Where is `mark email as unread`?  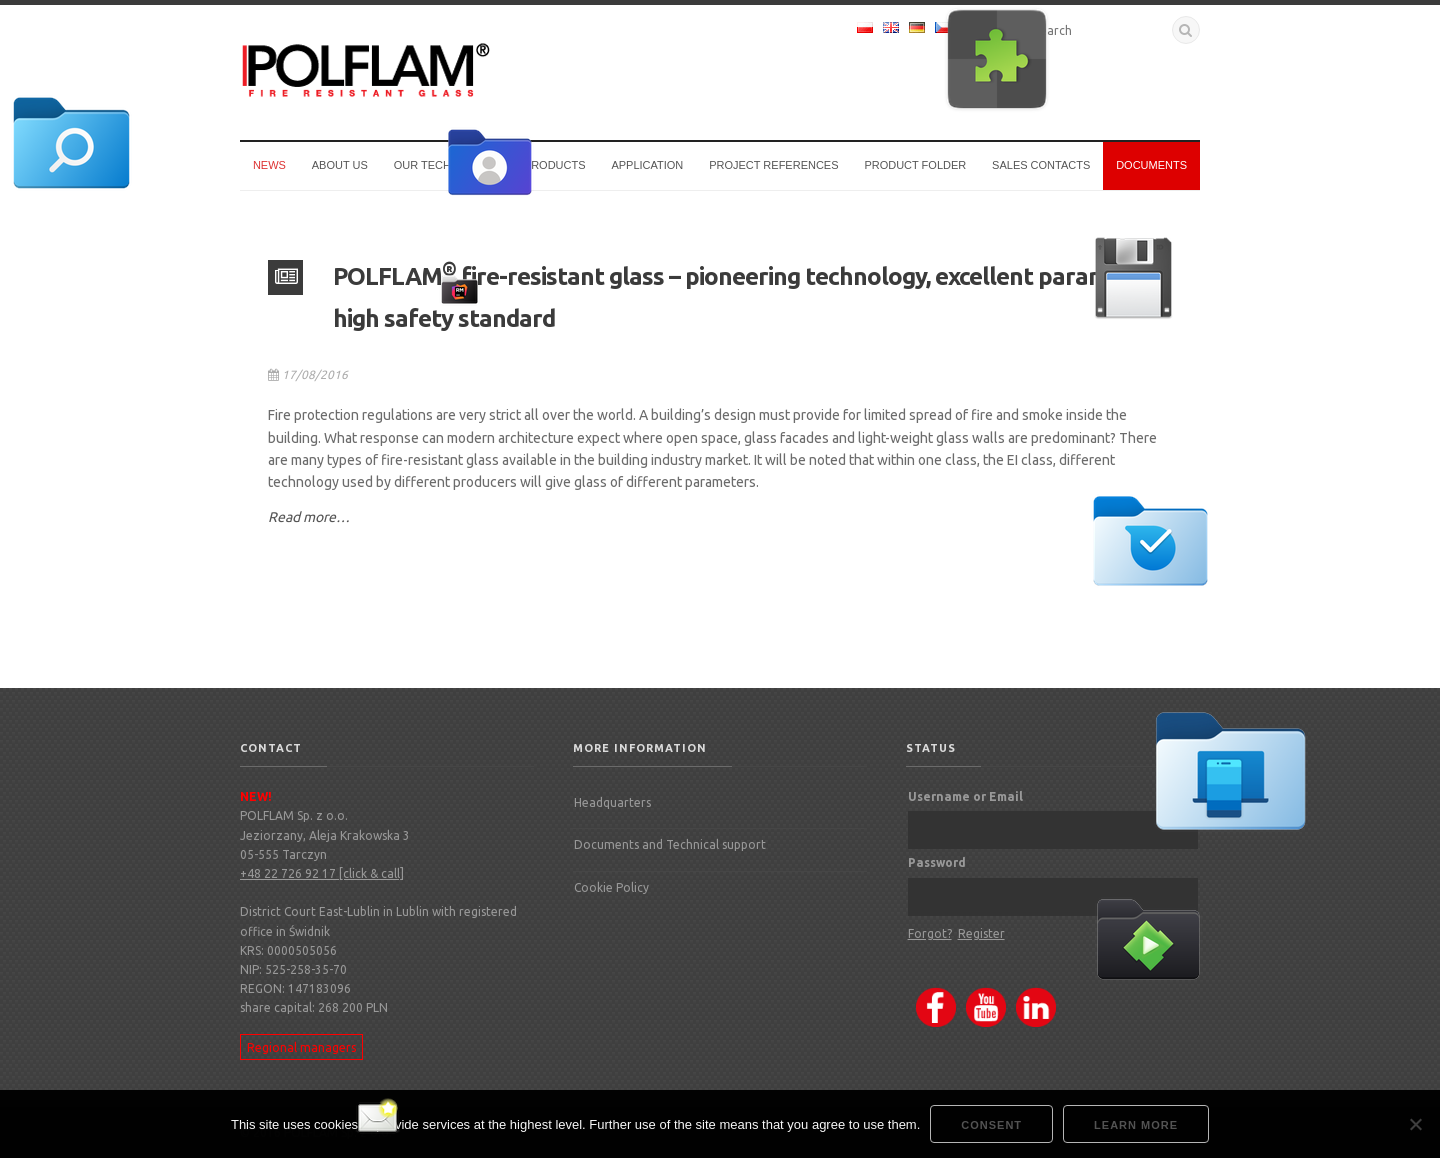
mark email as unread is located at coordinates (377, 1118).